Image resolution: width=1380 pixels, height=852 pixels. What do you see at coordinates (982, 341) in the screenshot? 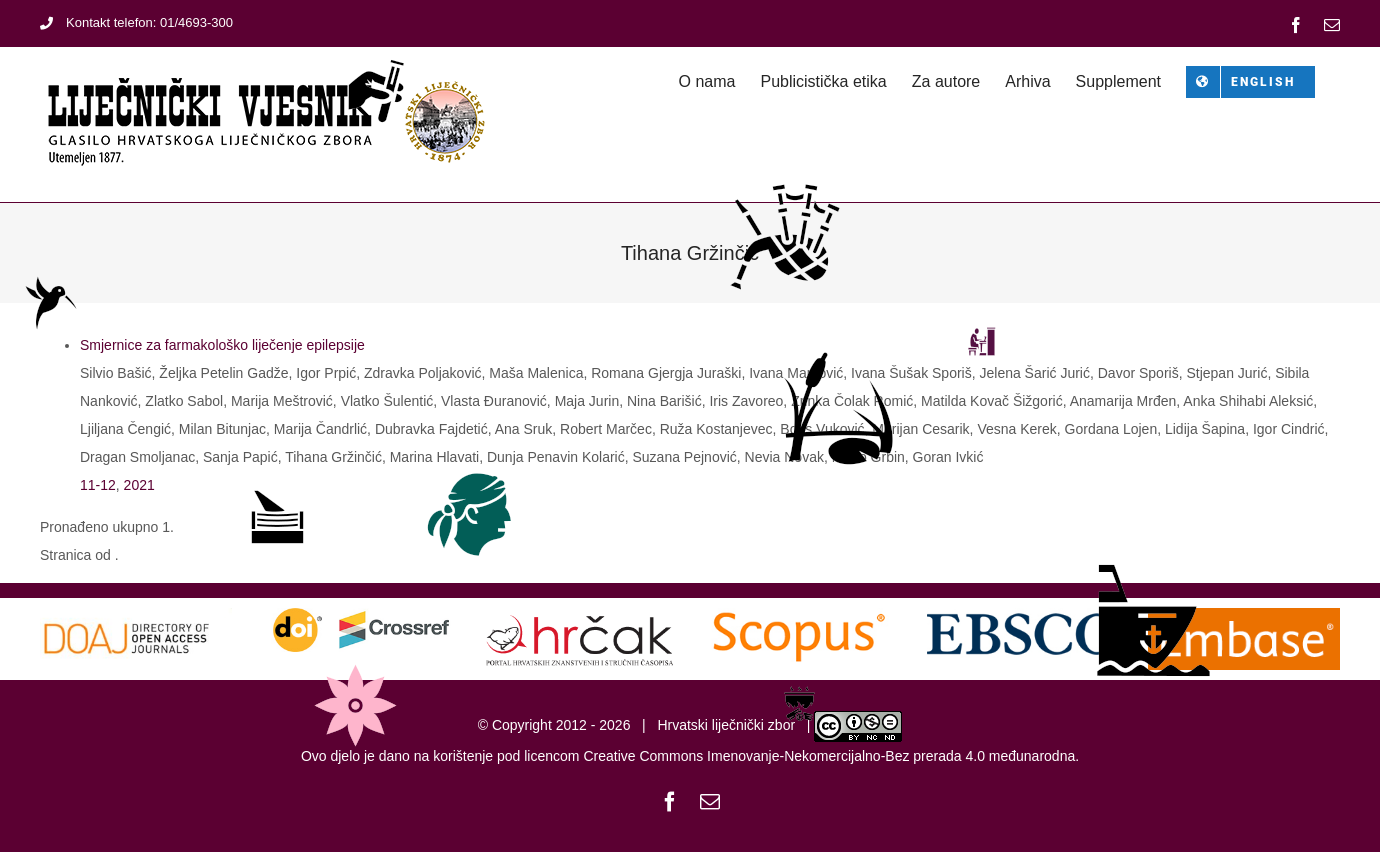
I see `access piano or keyboard lessons` at bounding box center [982, 341].